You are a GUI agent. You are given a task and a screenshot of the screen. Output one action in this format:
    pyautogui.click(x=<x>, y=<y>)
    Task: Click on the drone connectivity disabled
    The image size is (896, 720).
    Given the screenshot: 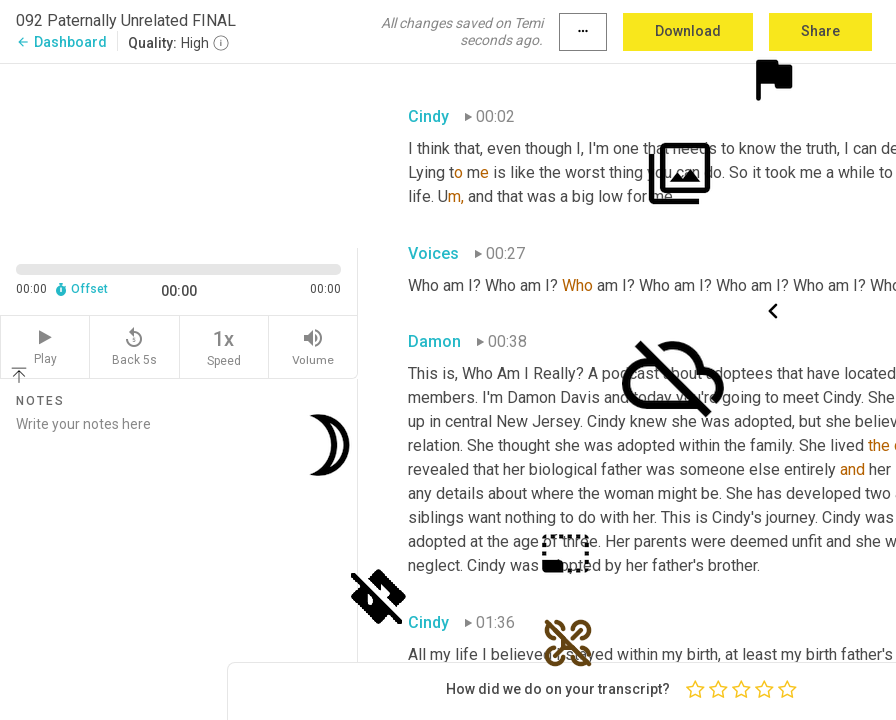 What is the action you would take?
    pyautogui.click(x=568, y=643)
    